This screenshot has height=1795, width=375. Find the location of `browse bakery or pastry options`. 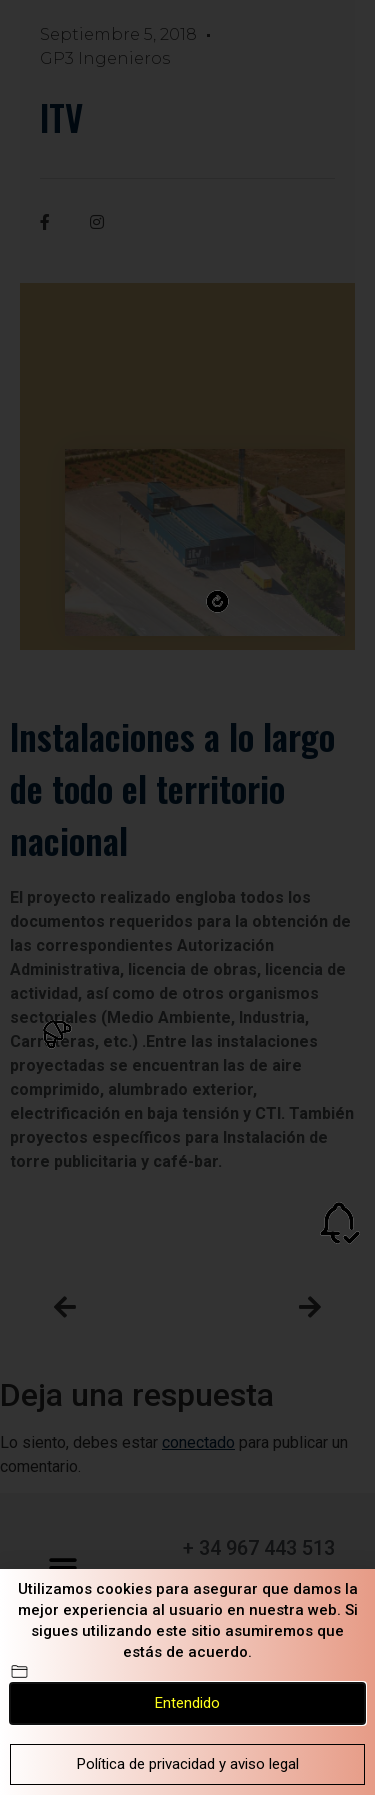

browse bakery or pastry options is located at coordinates (57, 1034).